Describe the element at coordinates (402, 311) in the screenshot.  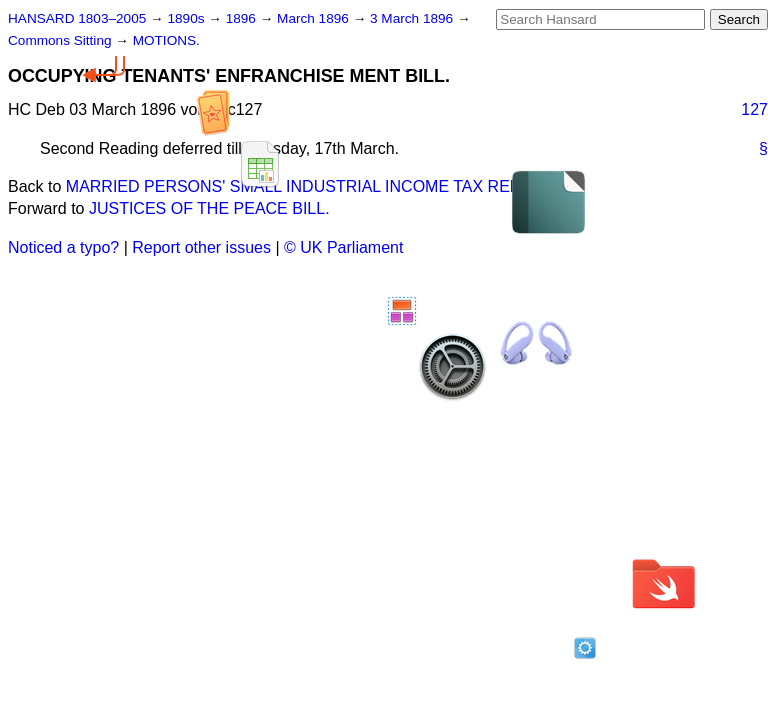
I see `select all items in the current view` at that location.